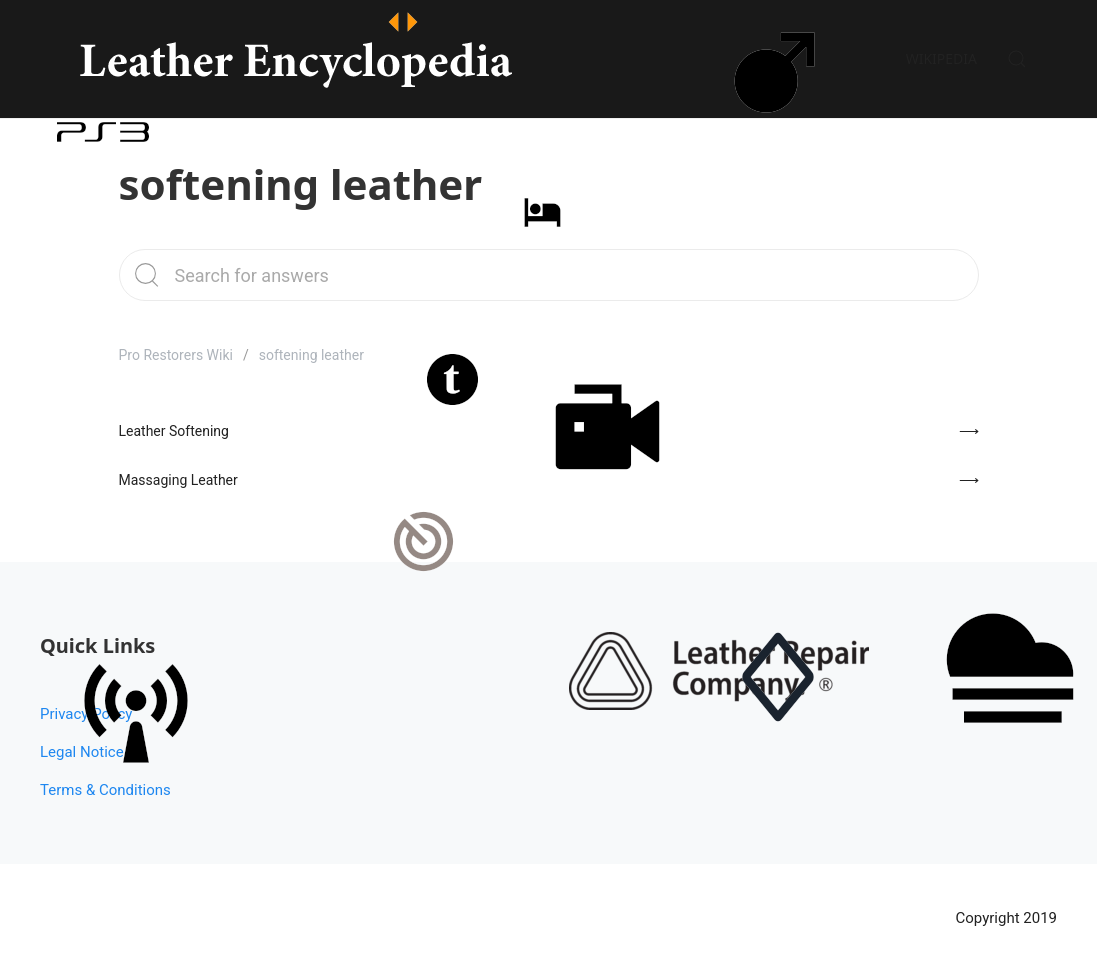 The width and height of the screenshot is (1097, 972). What do you see at coordinates (607, 431) in the screenshot?
I see `start recording video` at bounding box center [607, 431].